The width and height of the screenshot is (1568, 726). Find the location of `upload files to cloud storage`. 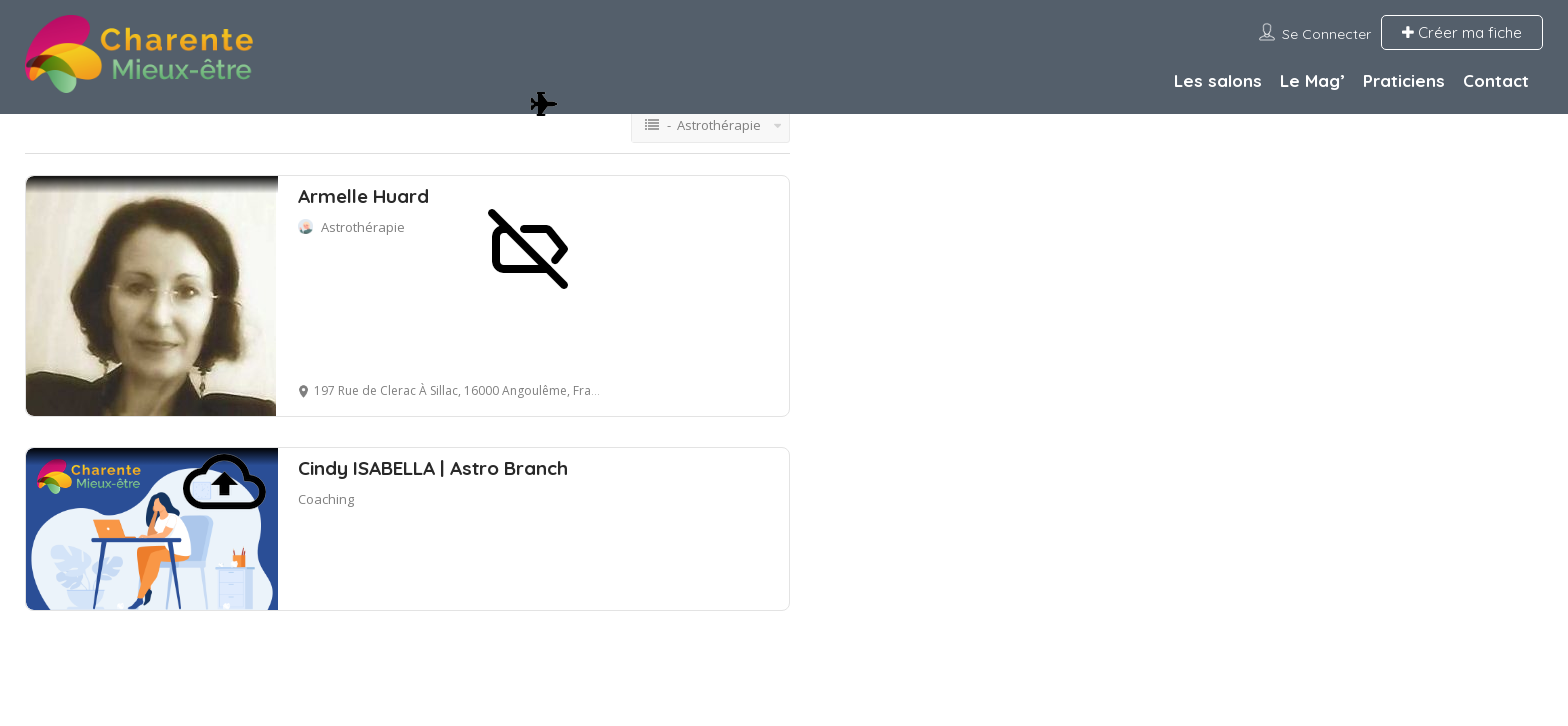

upload files to cloud storage is located at coordinates (224, 481).